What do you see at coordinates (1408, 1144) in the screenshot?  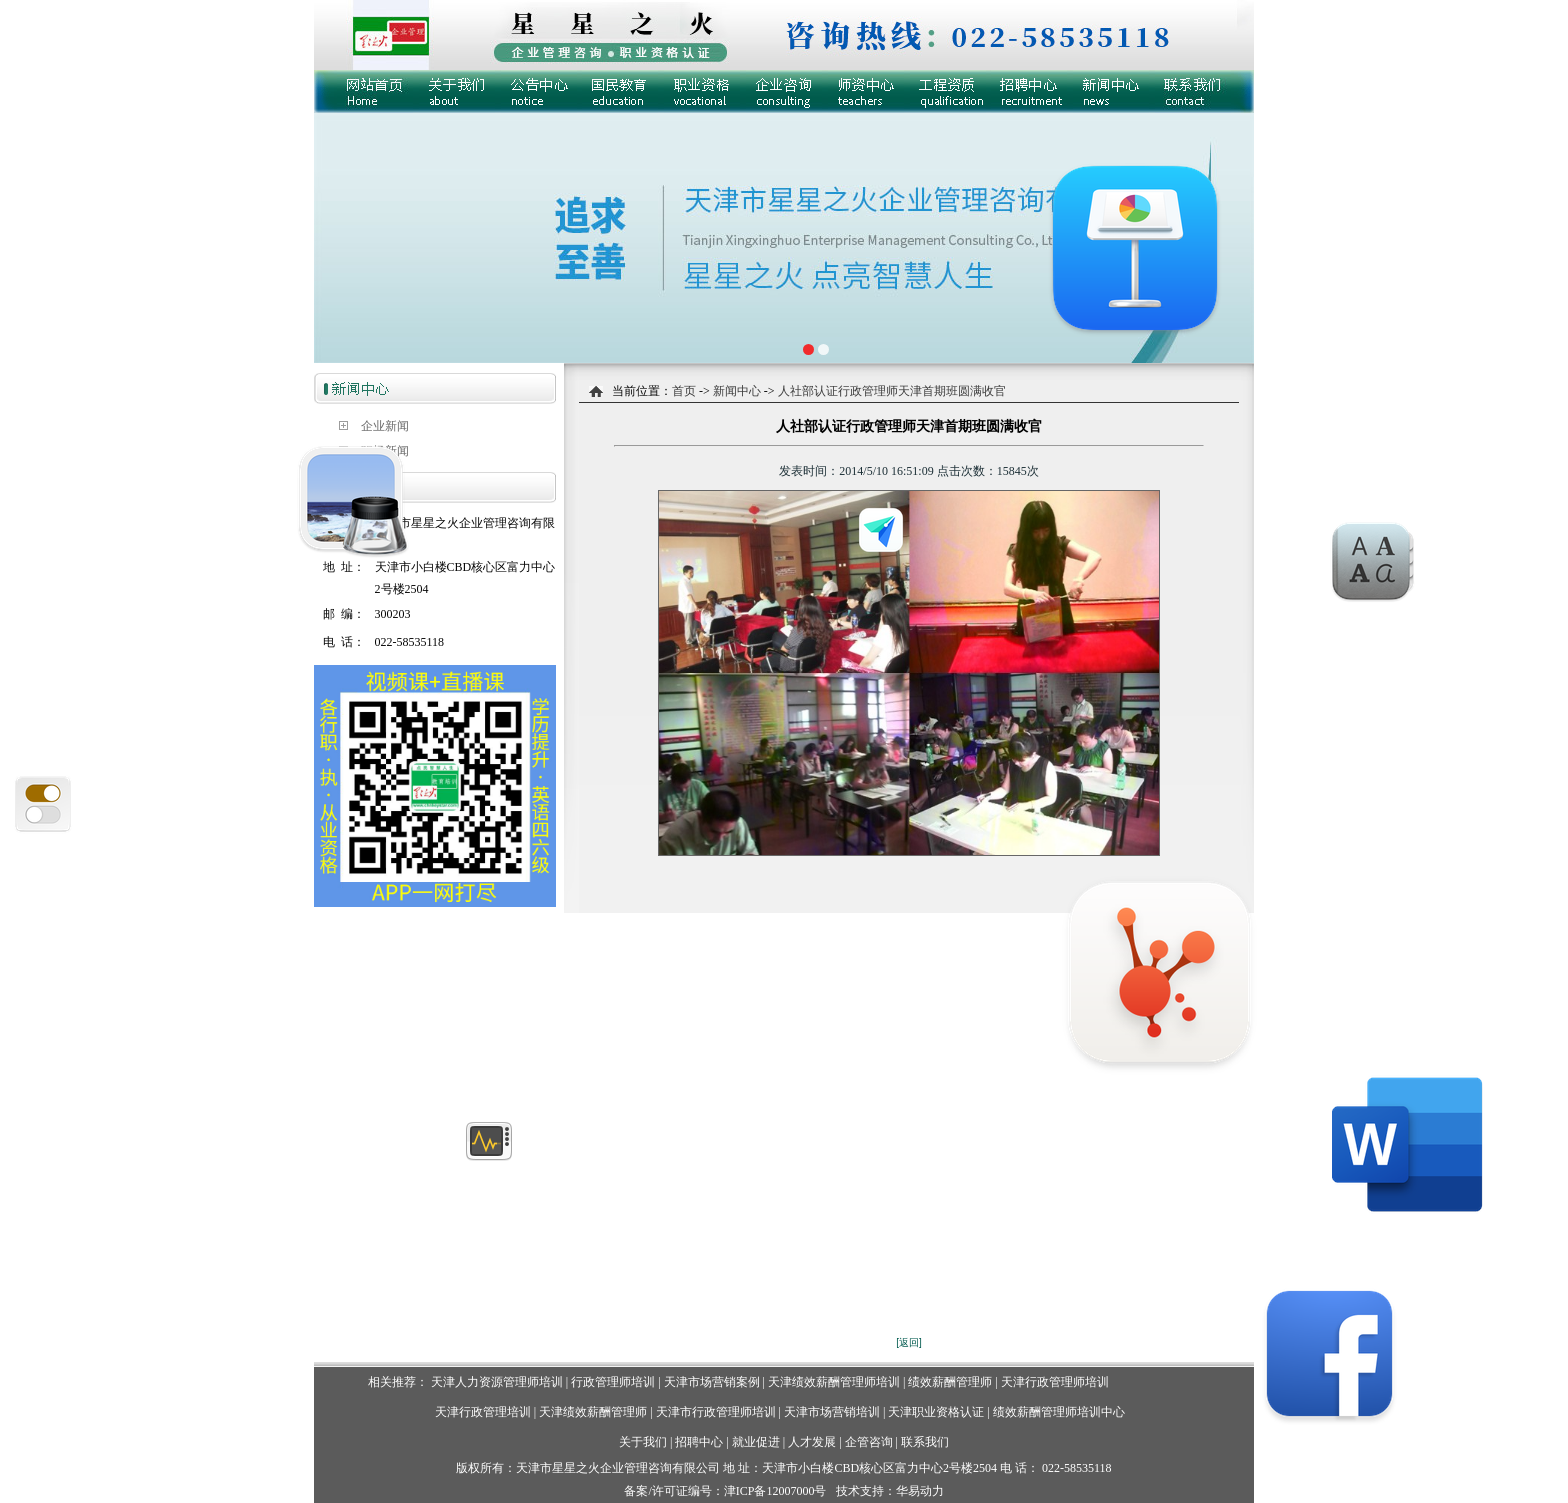 I see `open Microsoft Word application` at bounding box center [1408, 1144].